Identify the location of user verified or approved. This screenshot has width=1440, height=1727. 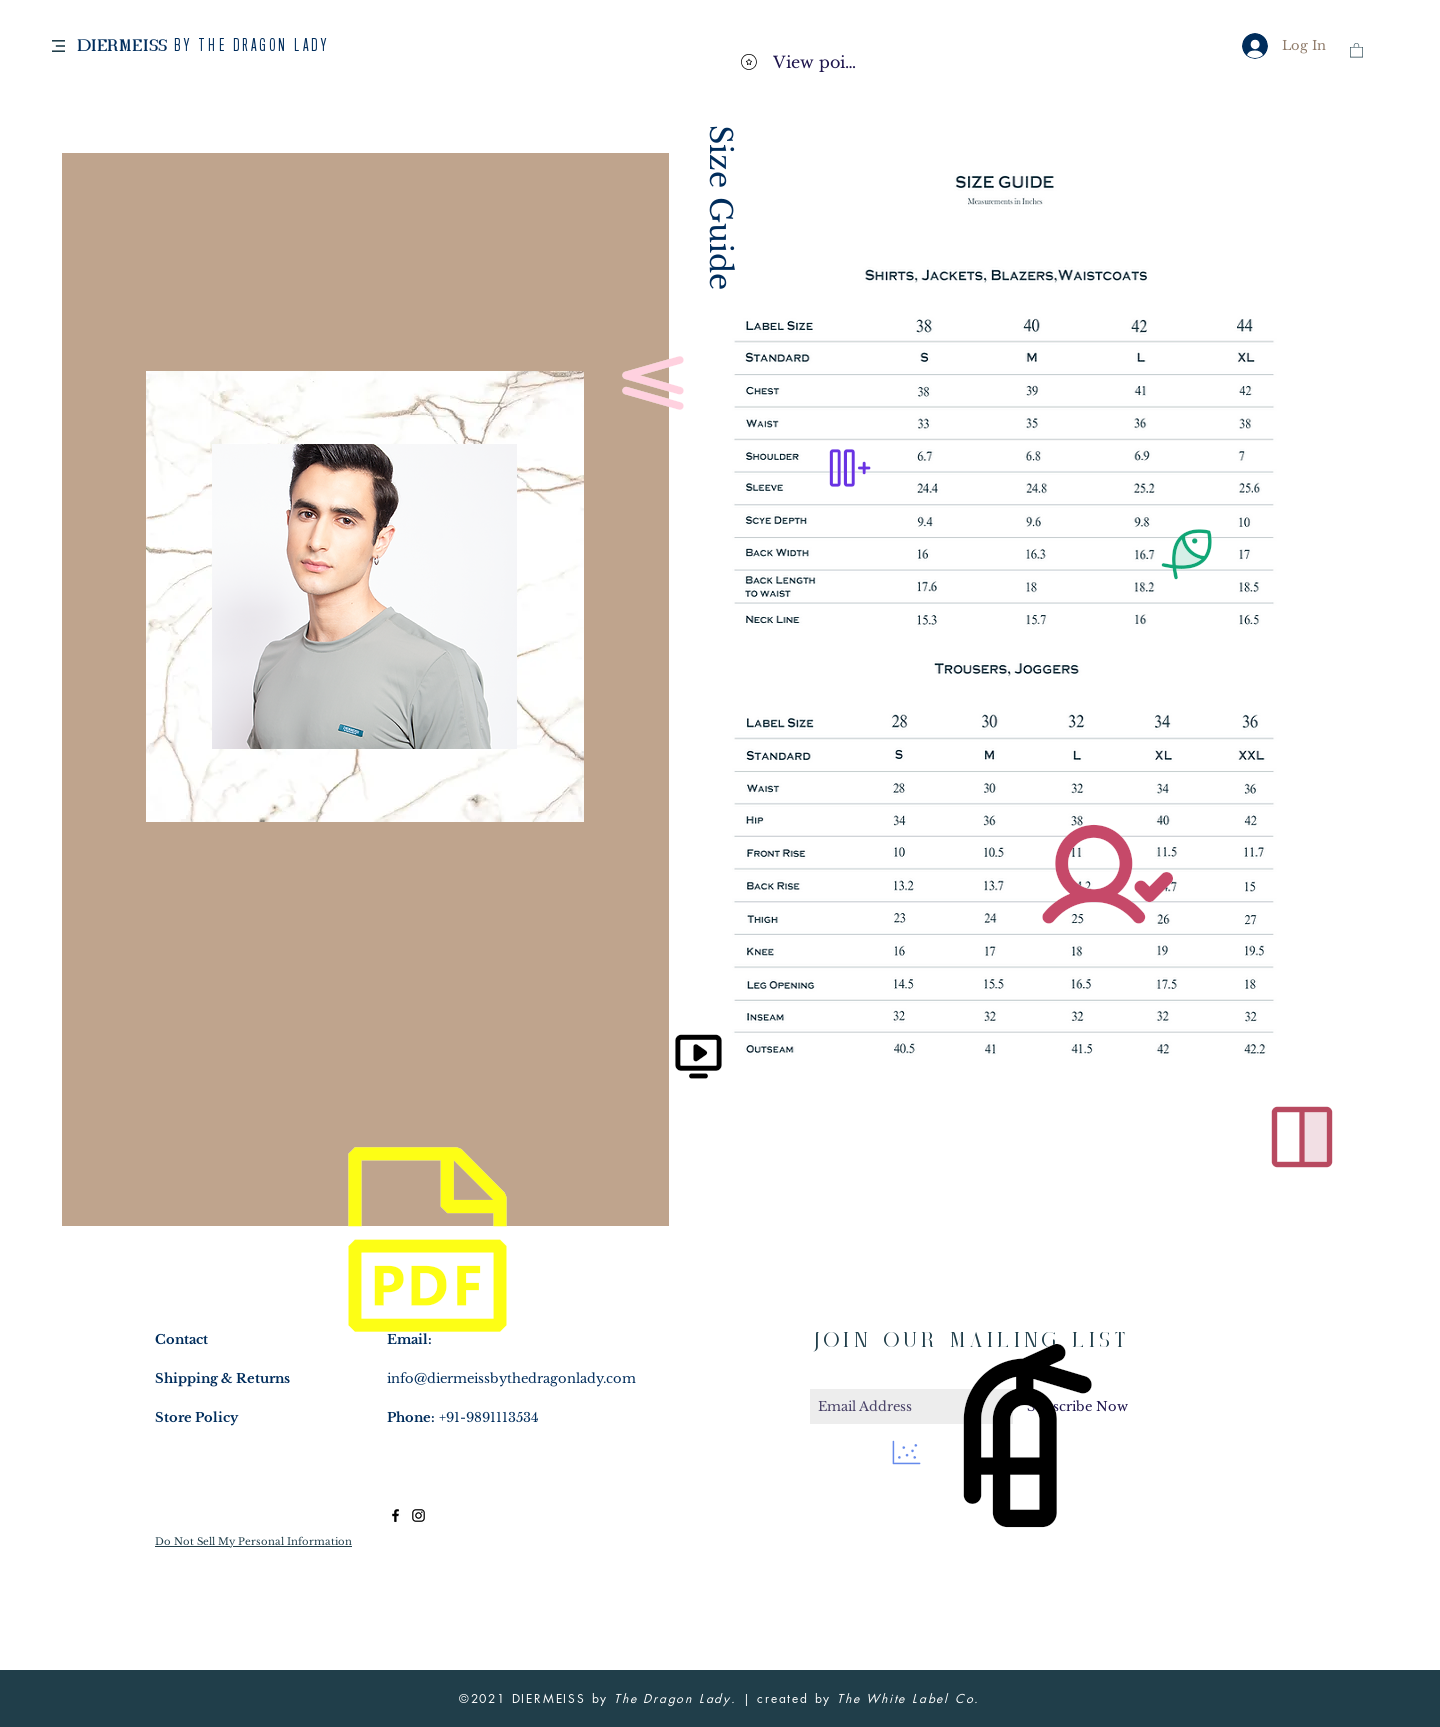
(1104, 878).